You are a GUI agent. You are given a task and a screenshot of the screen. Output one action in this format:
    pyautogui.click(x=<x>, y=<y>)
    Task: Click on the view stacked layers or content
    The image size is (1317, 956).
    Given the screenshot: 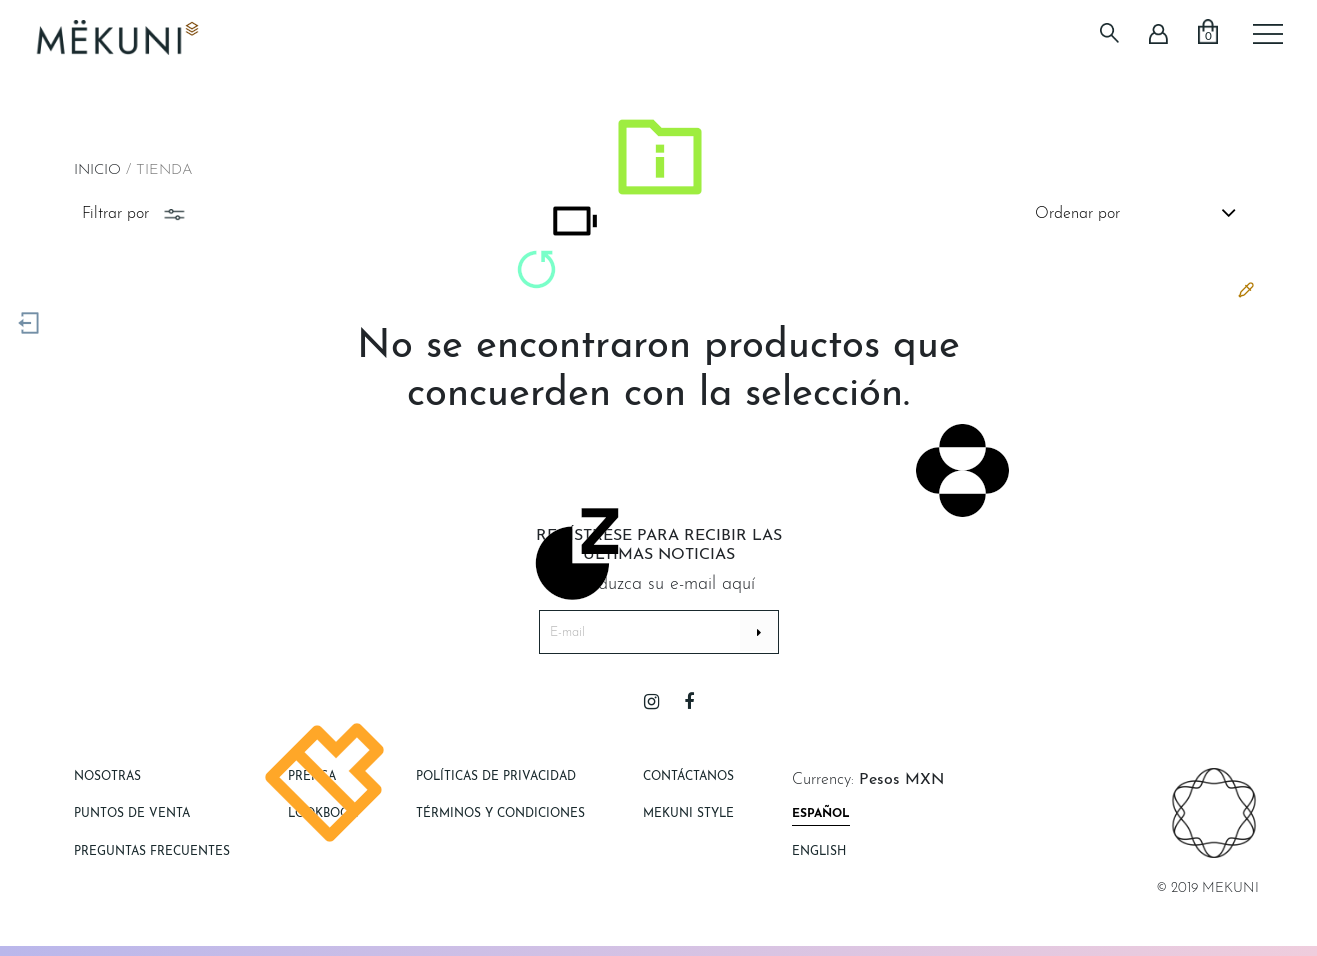 What is the action you would take?
    pyautogui.click(x=192, y=29)
    